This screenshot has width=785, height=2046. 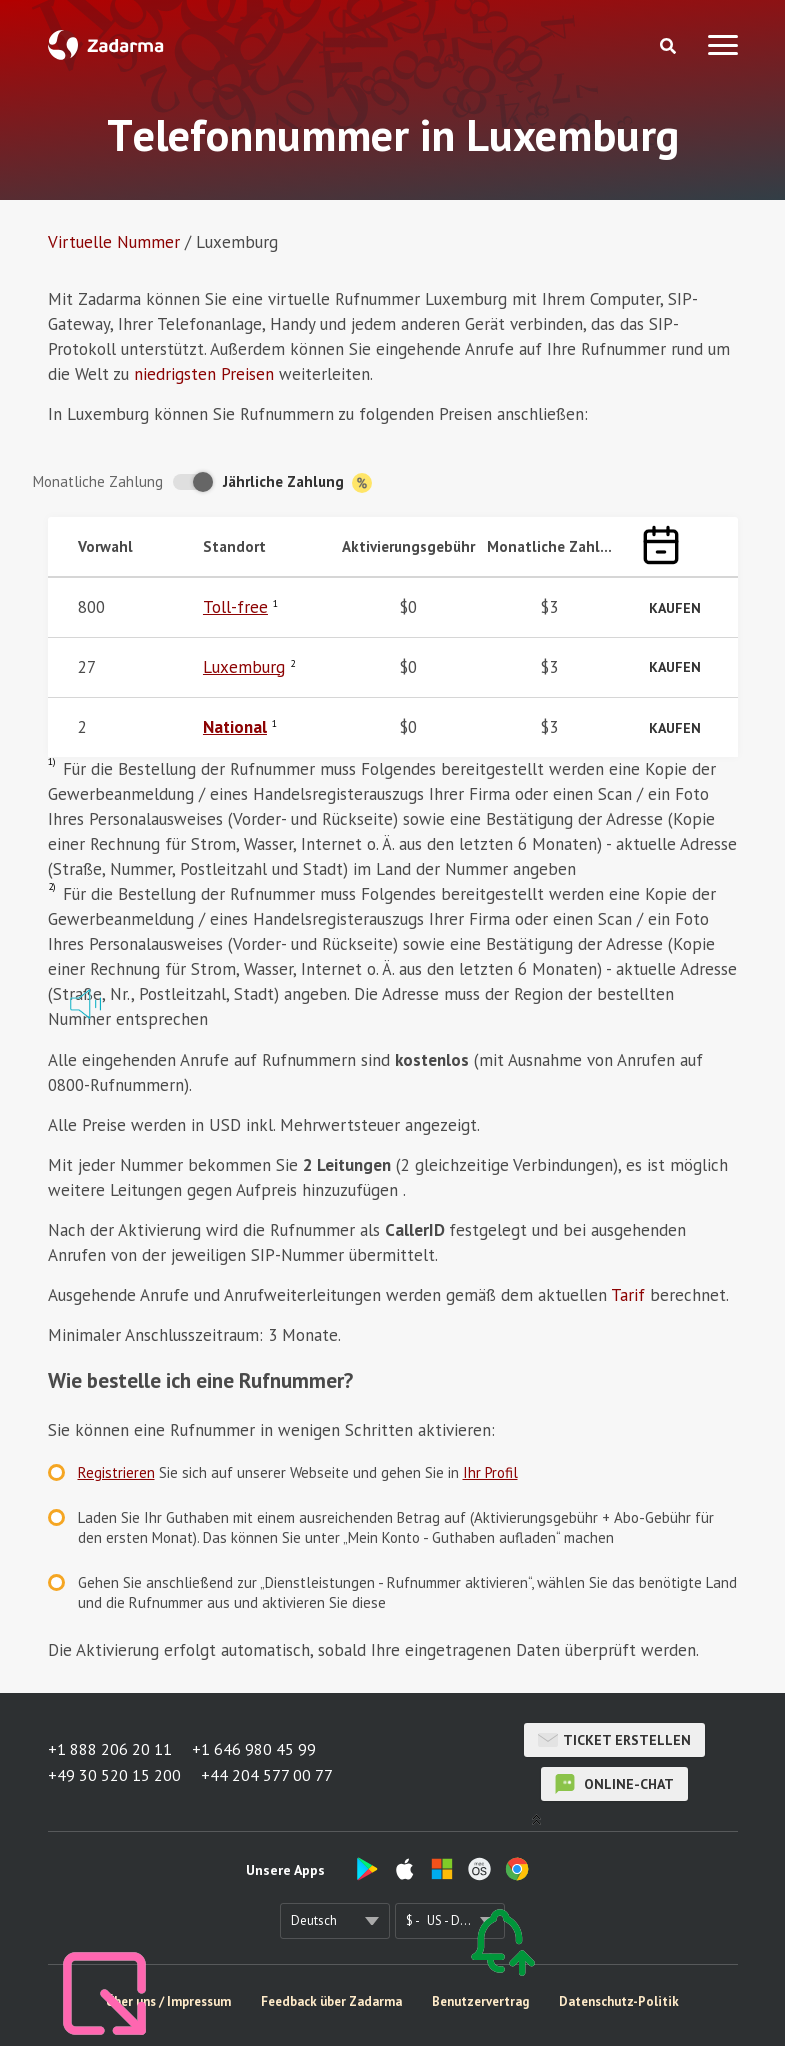 What do you see at coordinates (536, 1819) in the screenshot?
I see `scroll to top of page` at bounding box center [536, 1819].